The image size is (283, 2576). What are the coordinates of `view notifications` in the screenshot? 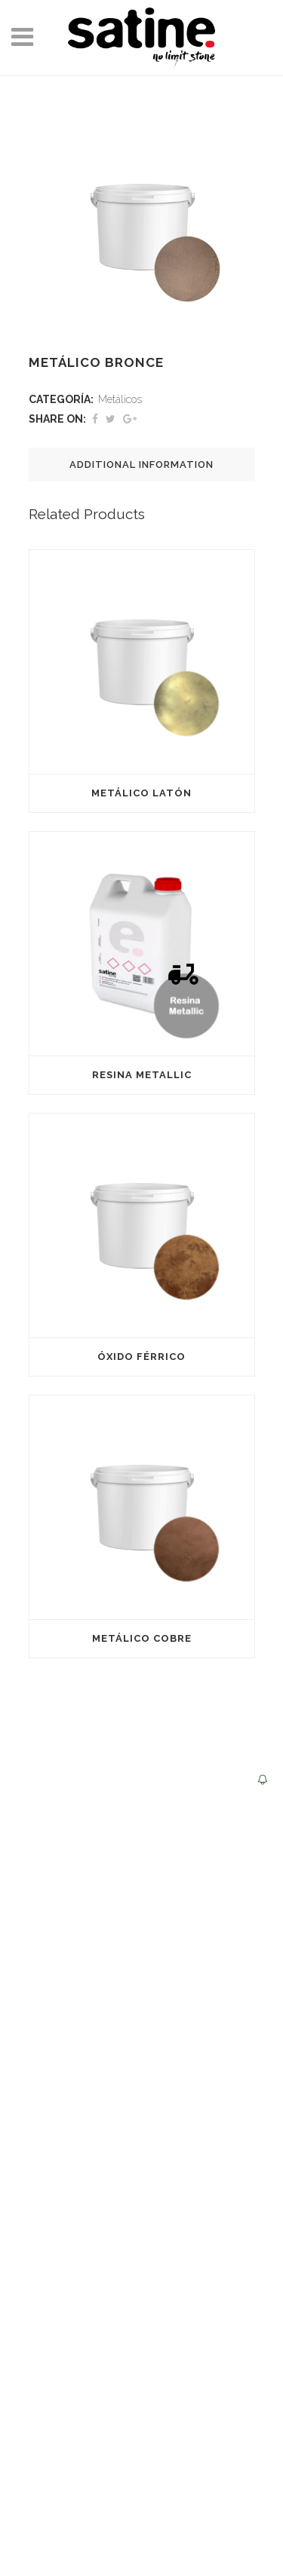 It's located at (263, 1780).